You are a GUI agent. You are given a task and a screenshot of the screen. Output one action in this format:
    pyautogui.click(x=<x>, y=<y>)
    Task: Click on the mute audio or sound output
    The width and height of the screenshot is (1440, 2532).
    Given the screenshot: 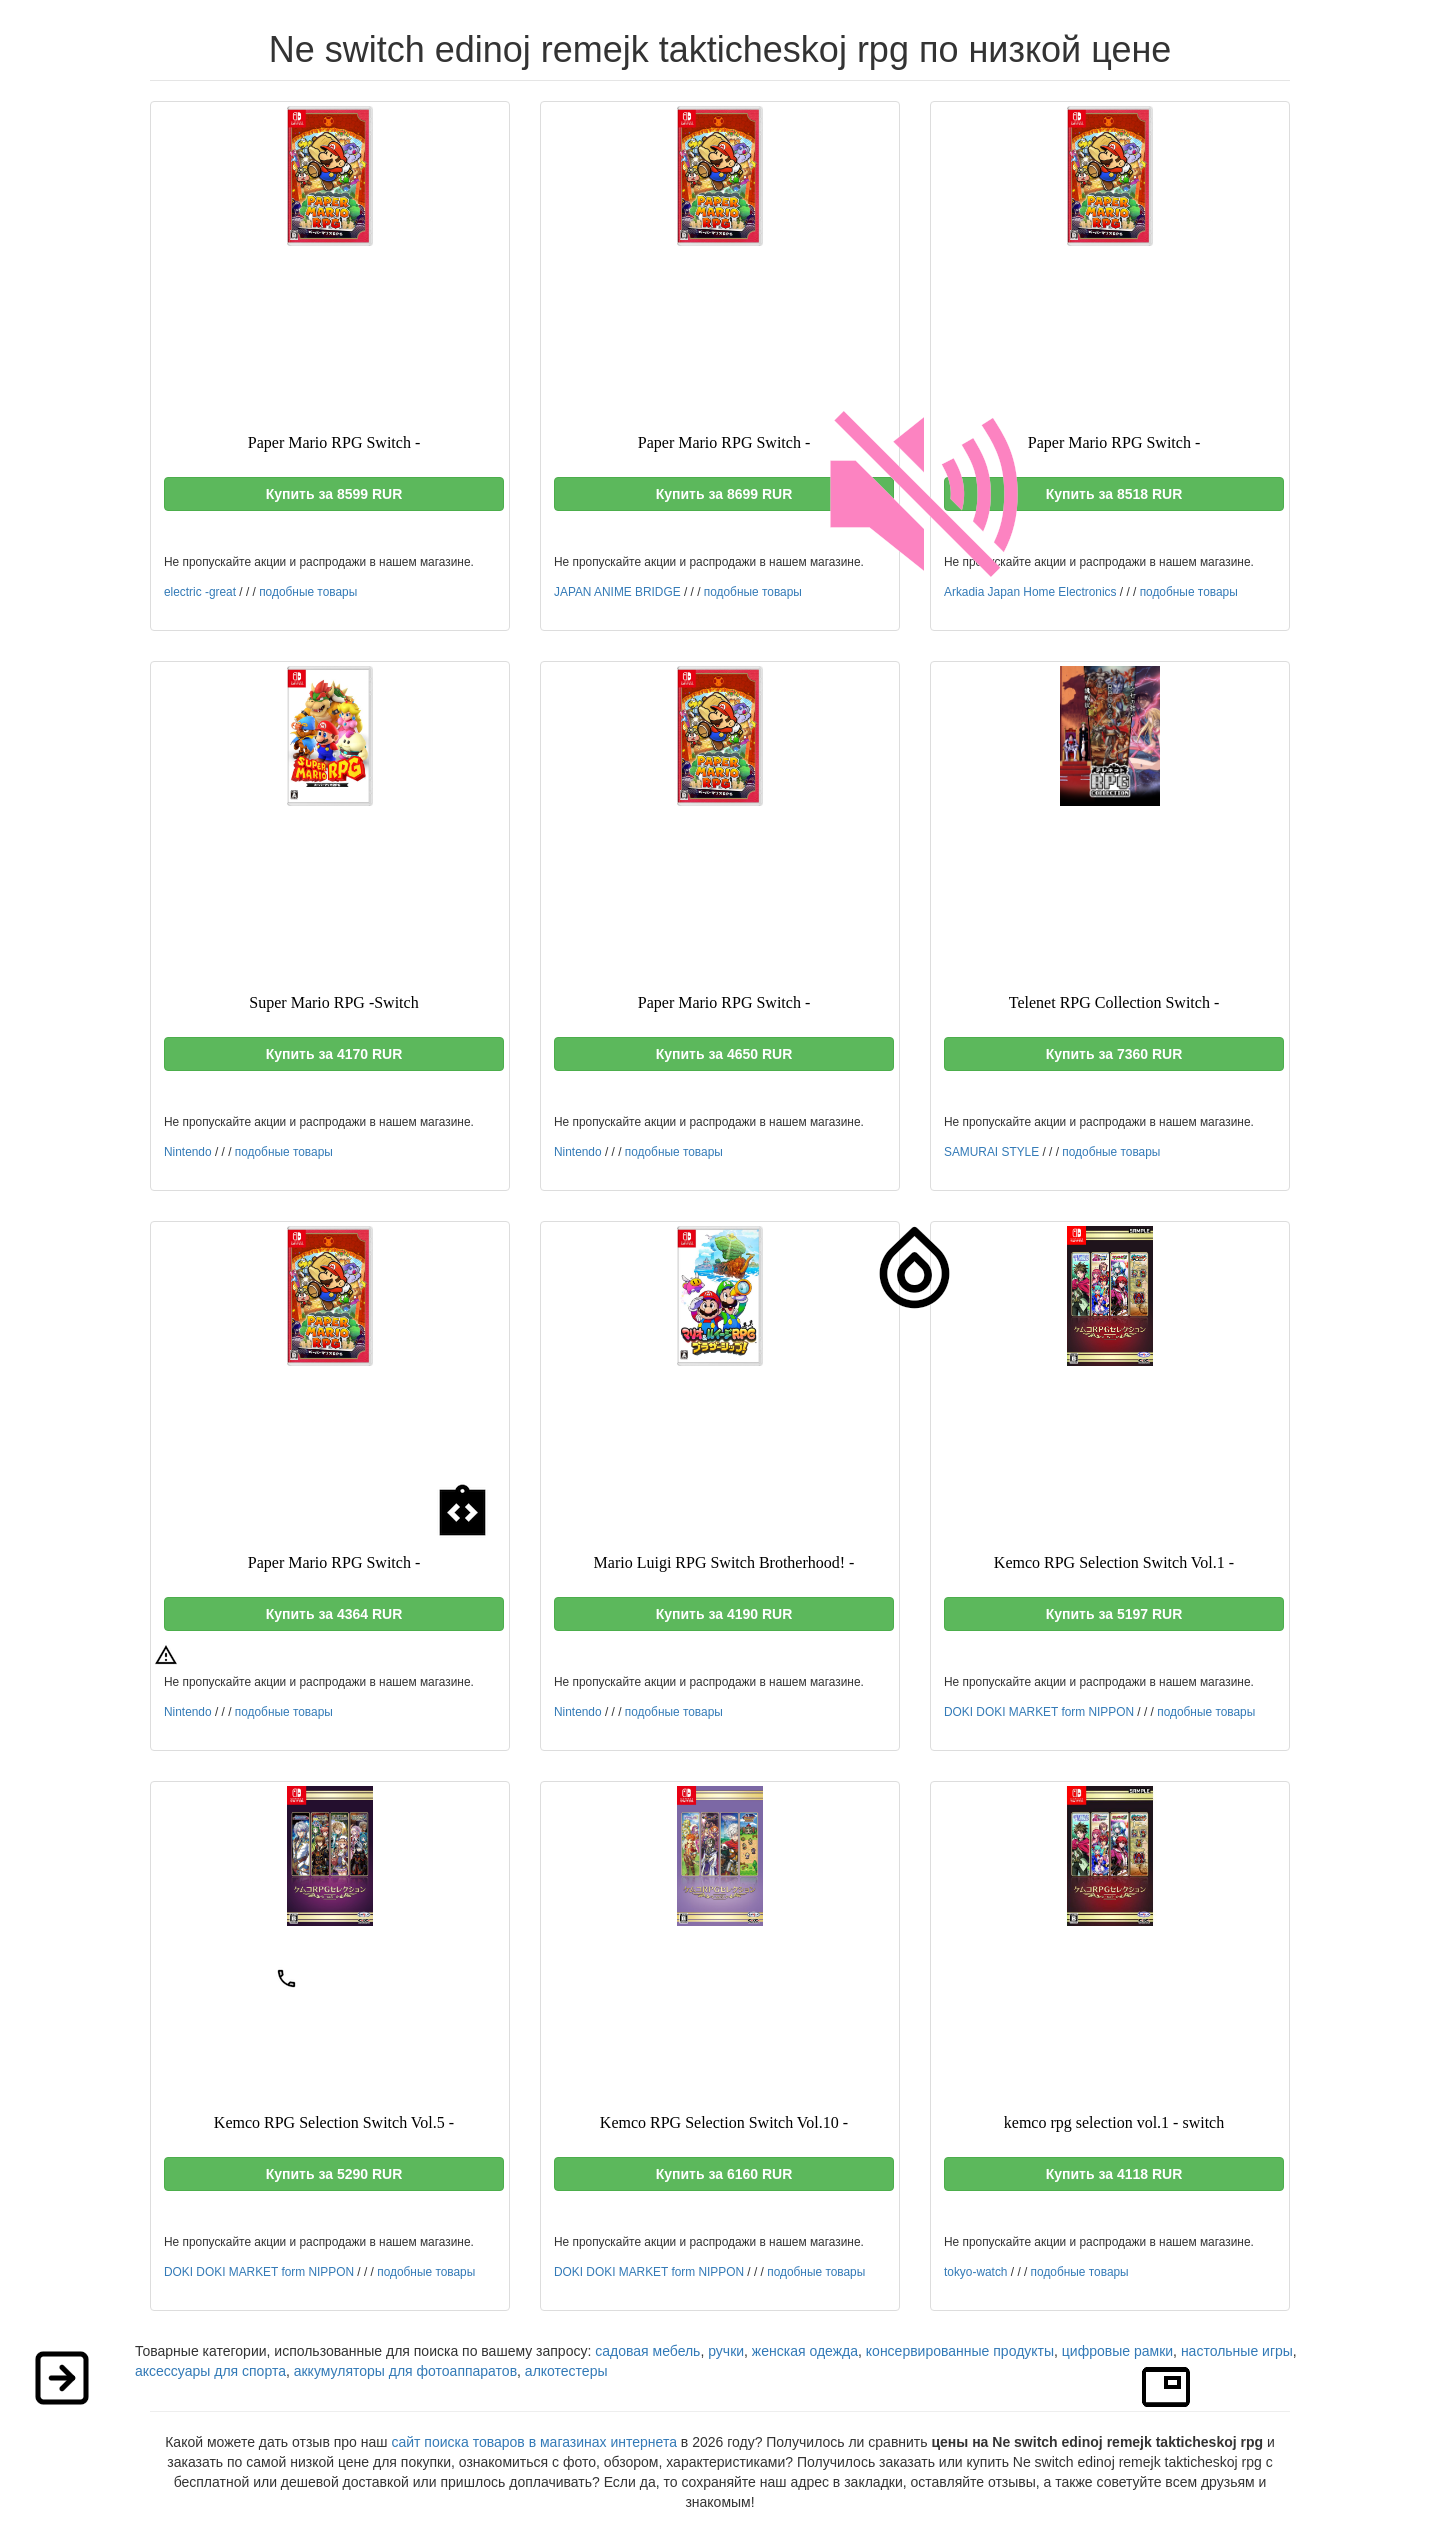 What is the action you would take?
    pyautogui.click(x=924, y=494)
    